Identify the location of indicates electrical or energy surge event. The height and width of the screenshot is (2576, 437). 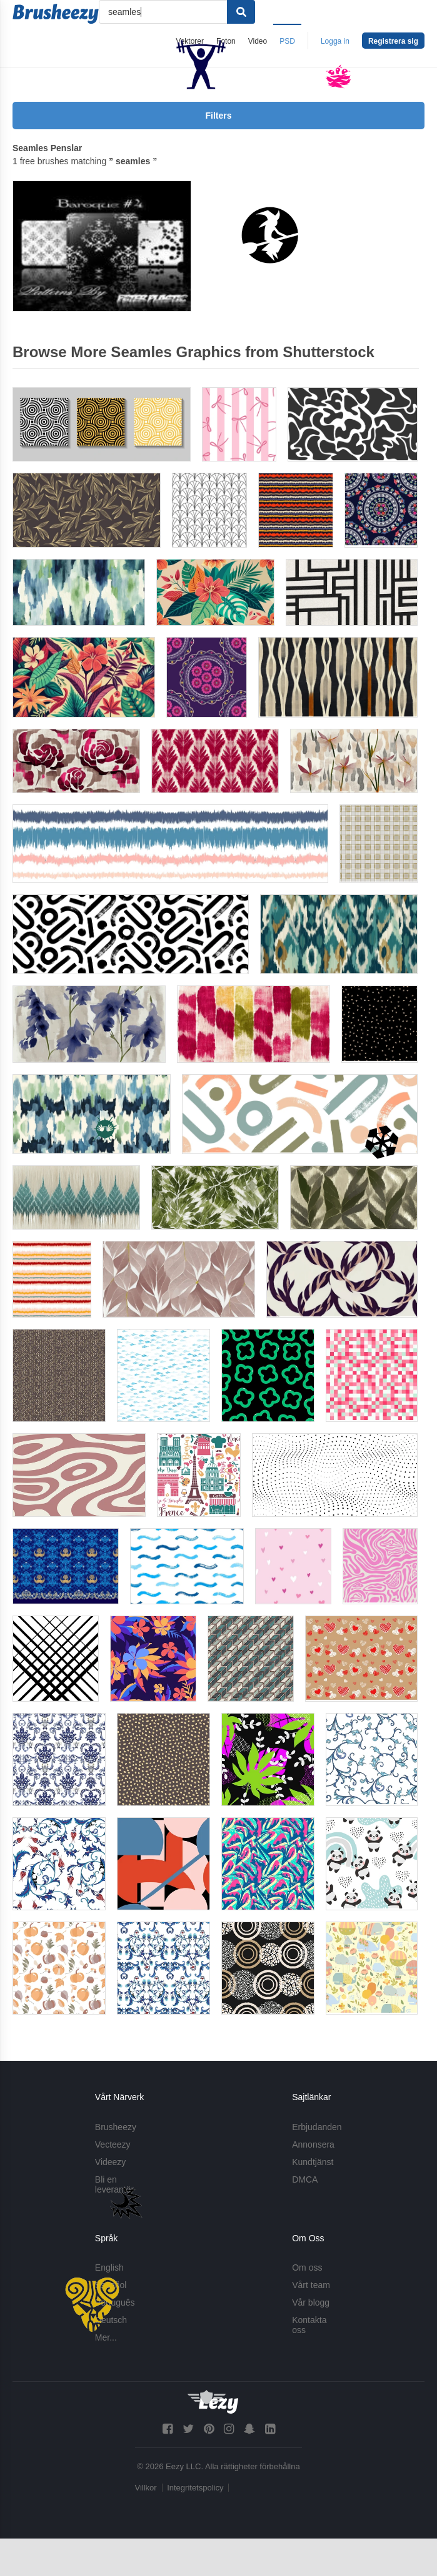
(126, 2203).